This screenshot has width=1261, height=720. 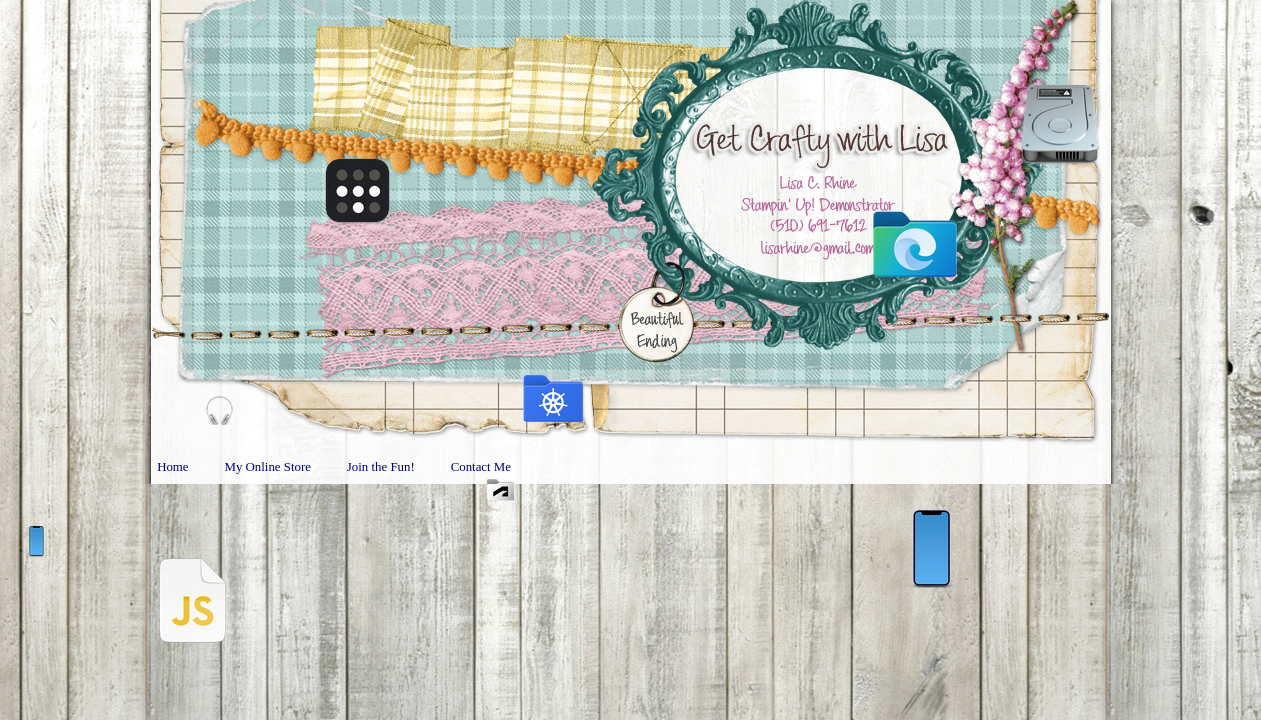 What do you see at coordinates (500, 490) in the screenshot?
I see `open autodesk project files folder` at bounding box center [500, 490].